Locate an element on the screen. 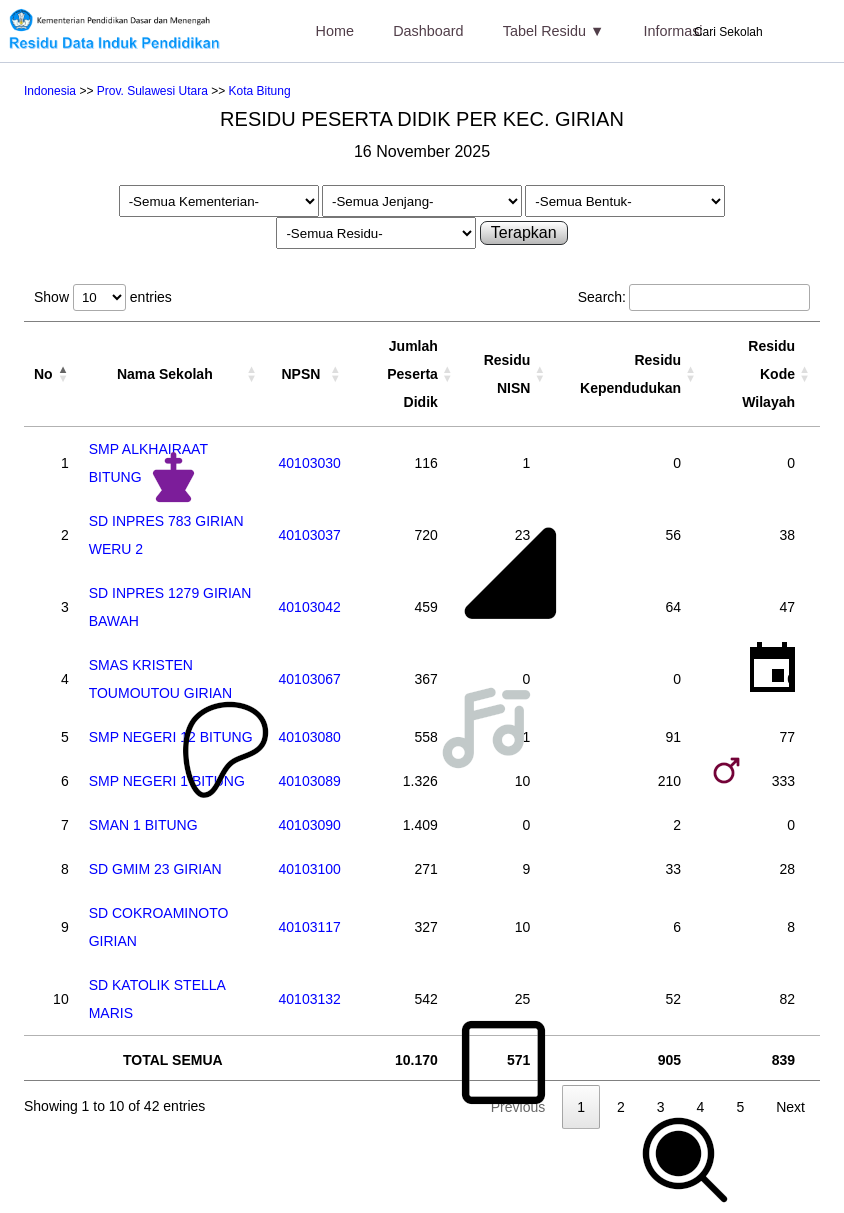 The width and height of the screenshot is (844, 1213). indicates male gender selection is located at coordinates (727, 770).